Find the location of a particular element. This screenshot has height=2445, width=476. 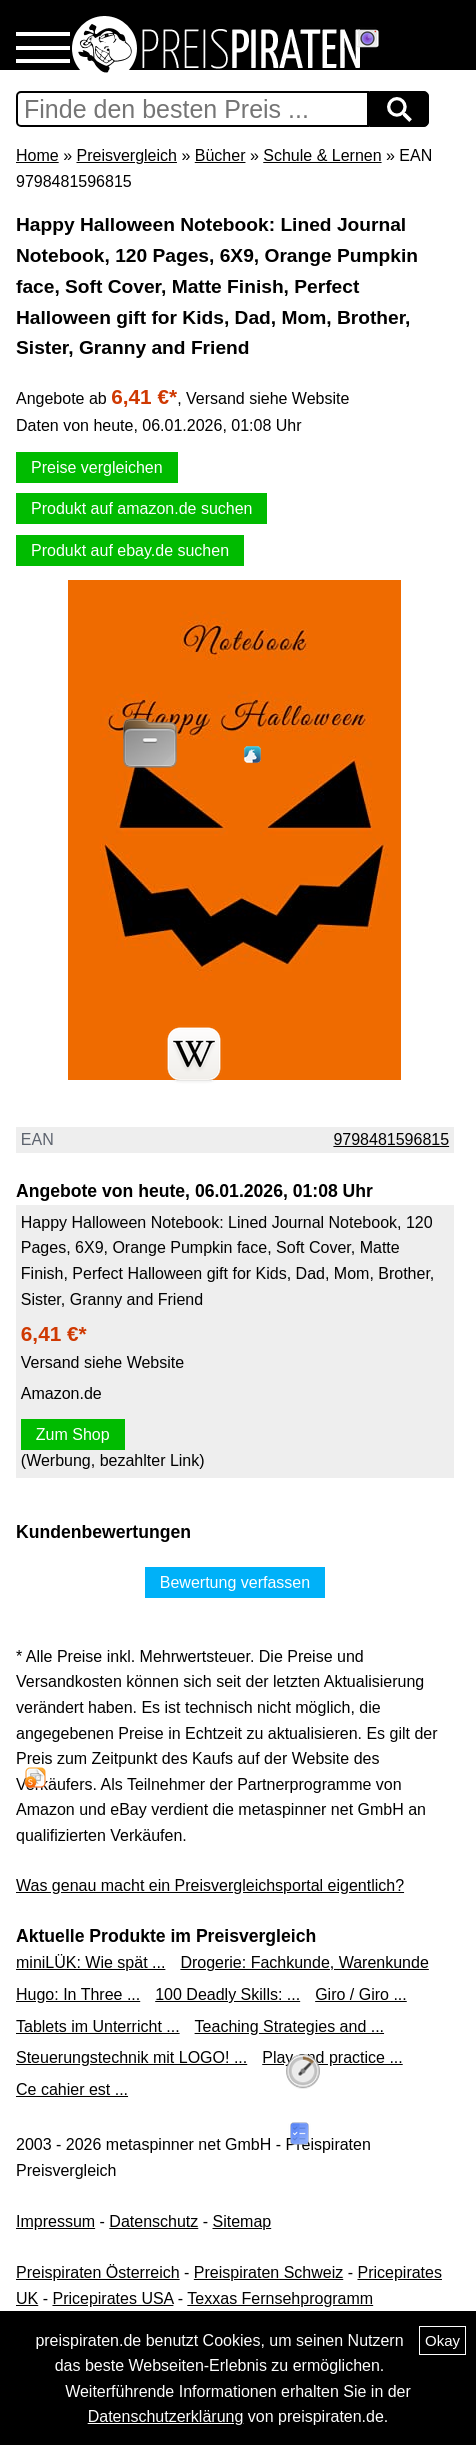

open the file manager is located at coordinates (150, 743).